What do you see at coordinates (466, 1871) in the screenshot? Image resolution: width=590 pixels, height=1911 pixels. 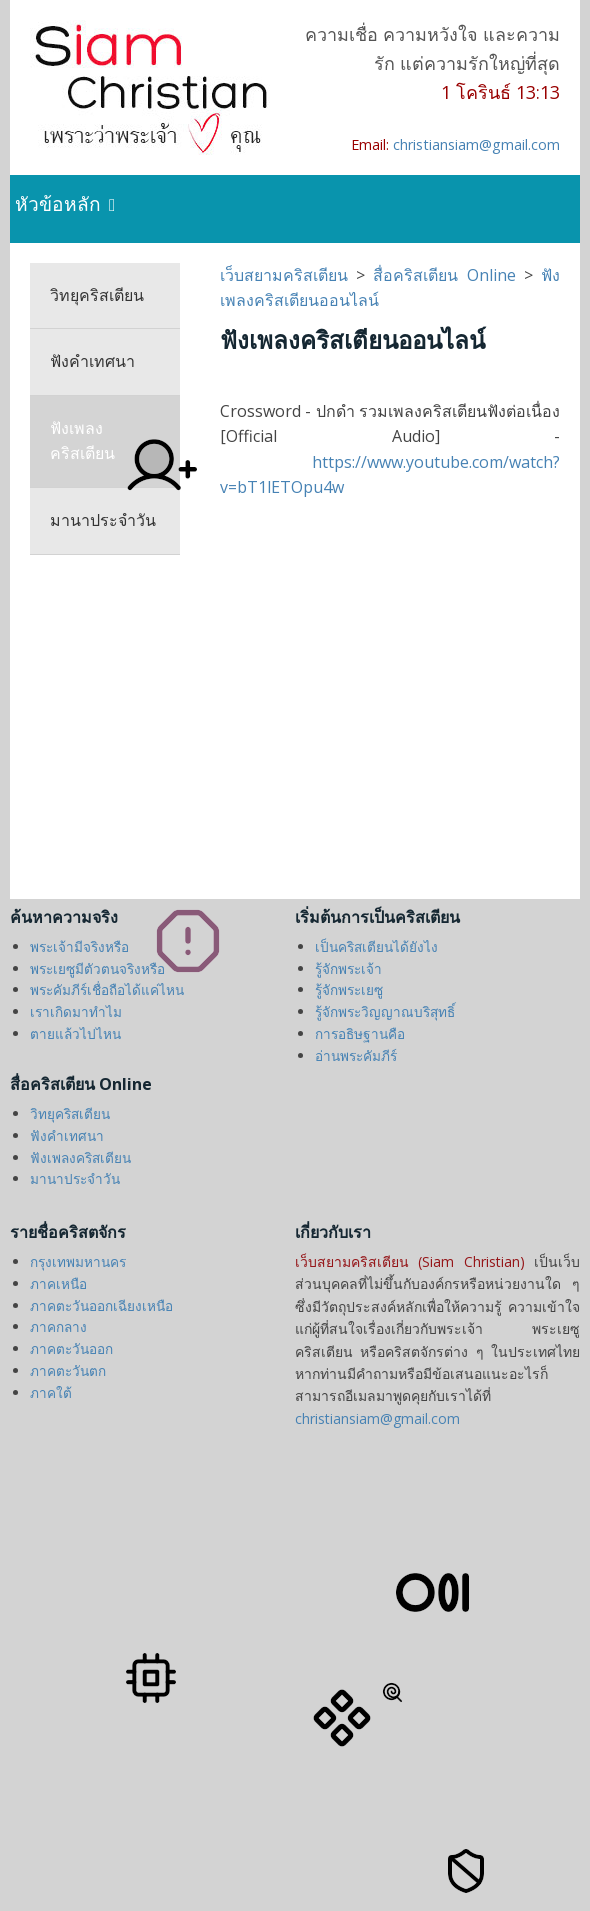 I see `blocked or banned protection status` at bounding box center [466, 1871].